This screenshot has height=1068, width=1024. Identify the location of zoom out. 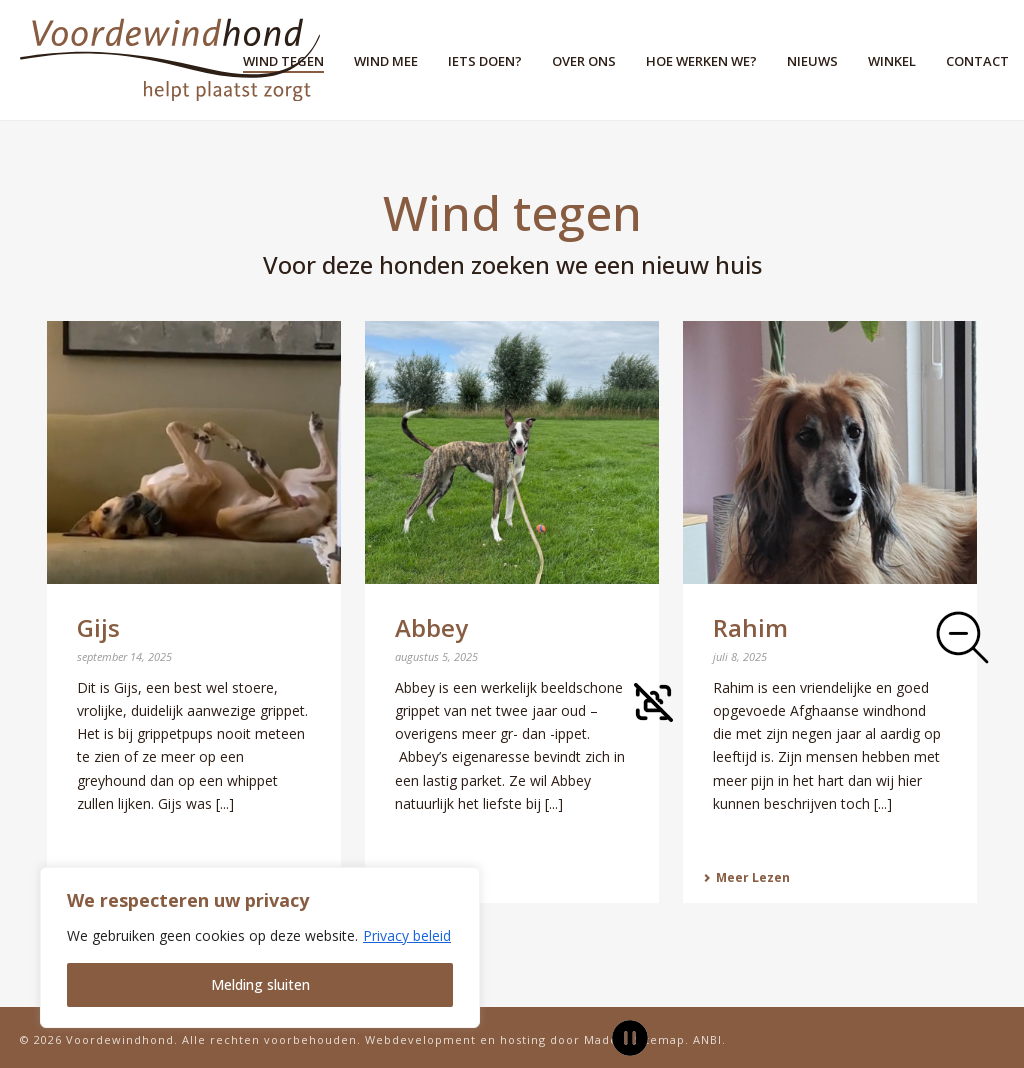
(962, 637).